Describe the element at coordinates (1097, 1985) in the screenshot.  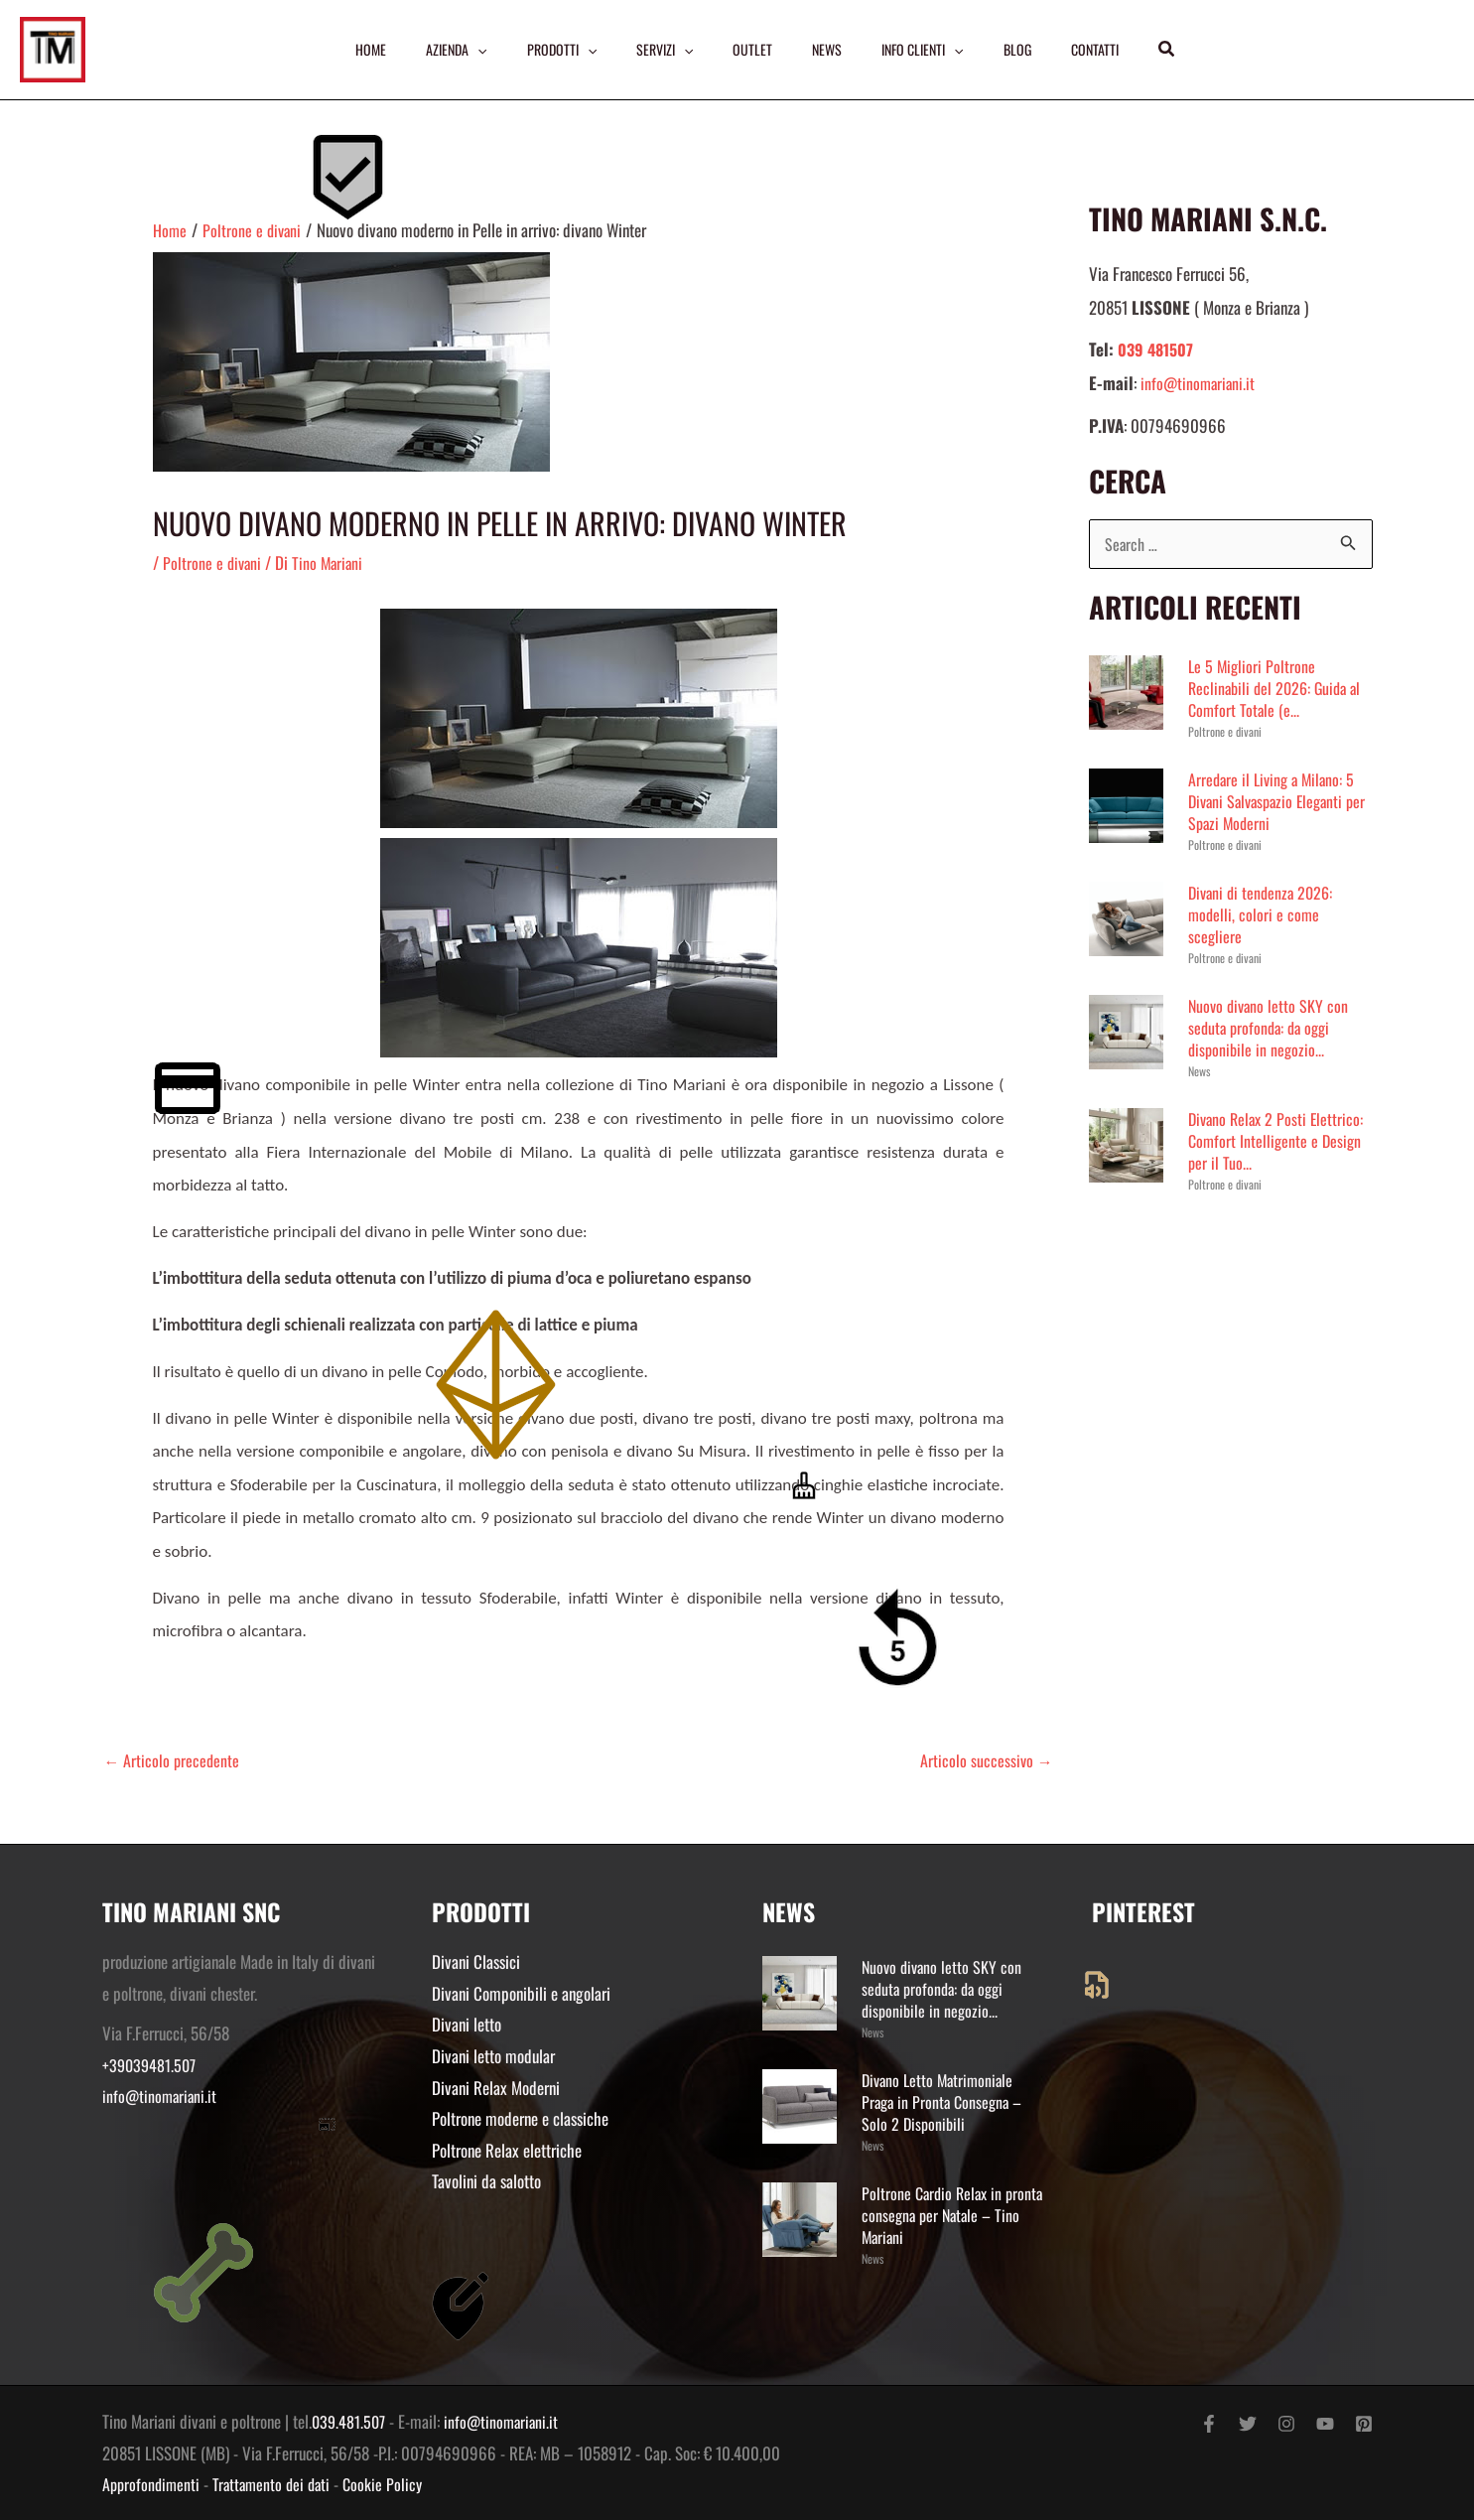
I see `open an audio file` at that location.